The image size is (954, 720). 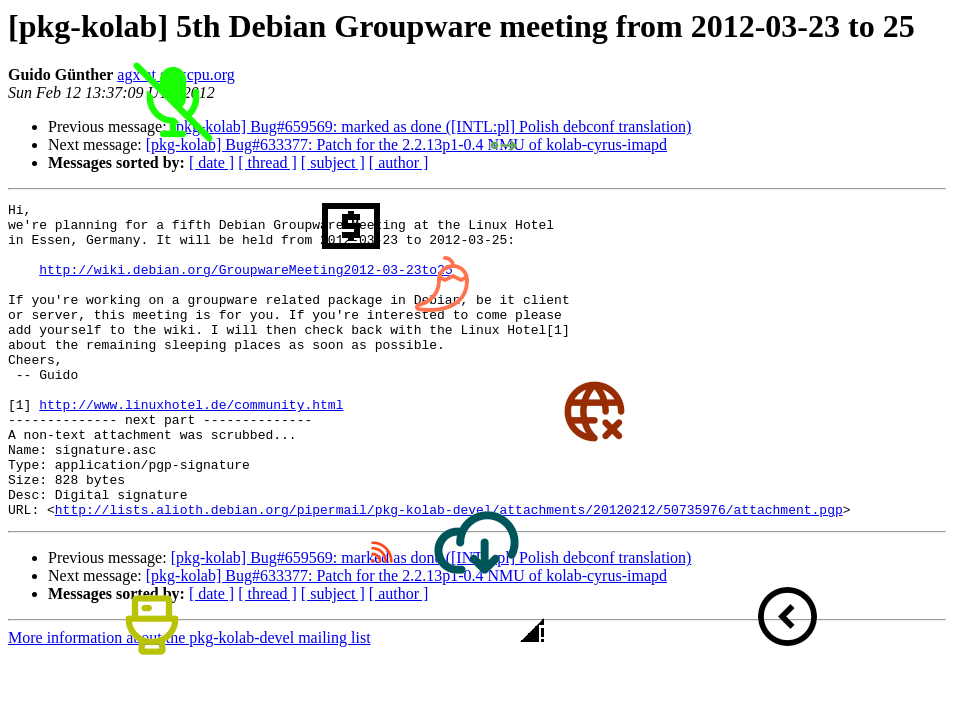 What do you see at coordinates (476, 542) in the screenshot?
I see `download from cloud storage` at bounding box center [476, 542].